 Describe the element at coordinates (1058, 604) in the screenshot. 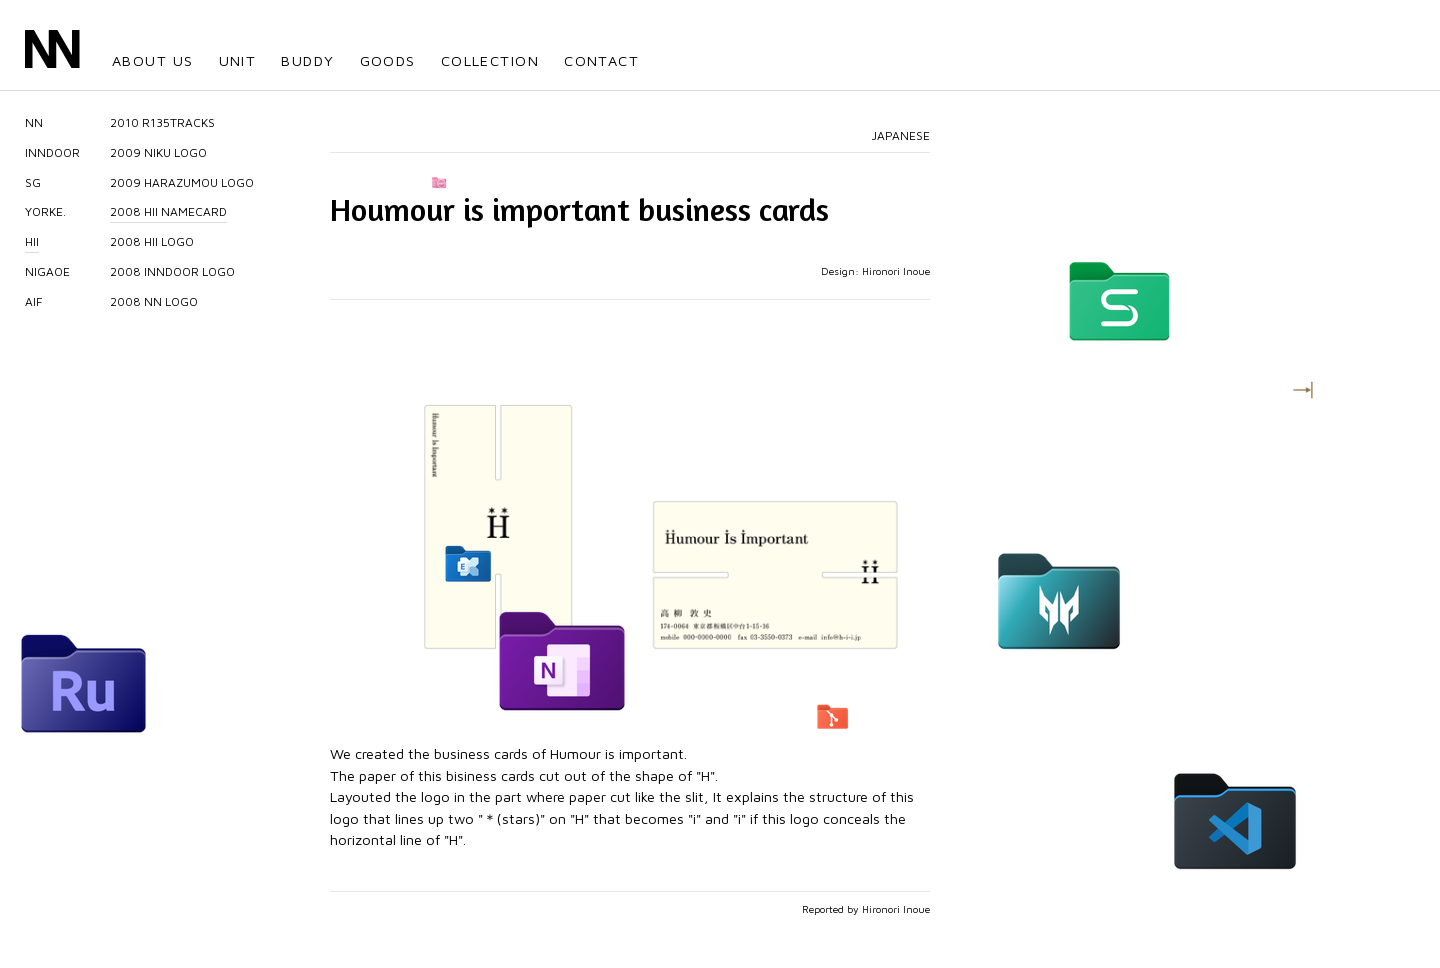

I see `open acer predator game files folder` at that location.